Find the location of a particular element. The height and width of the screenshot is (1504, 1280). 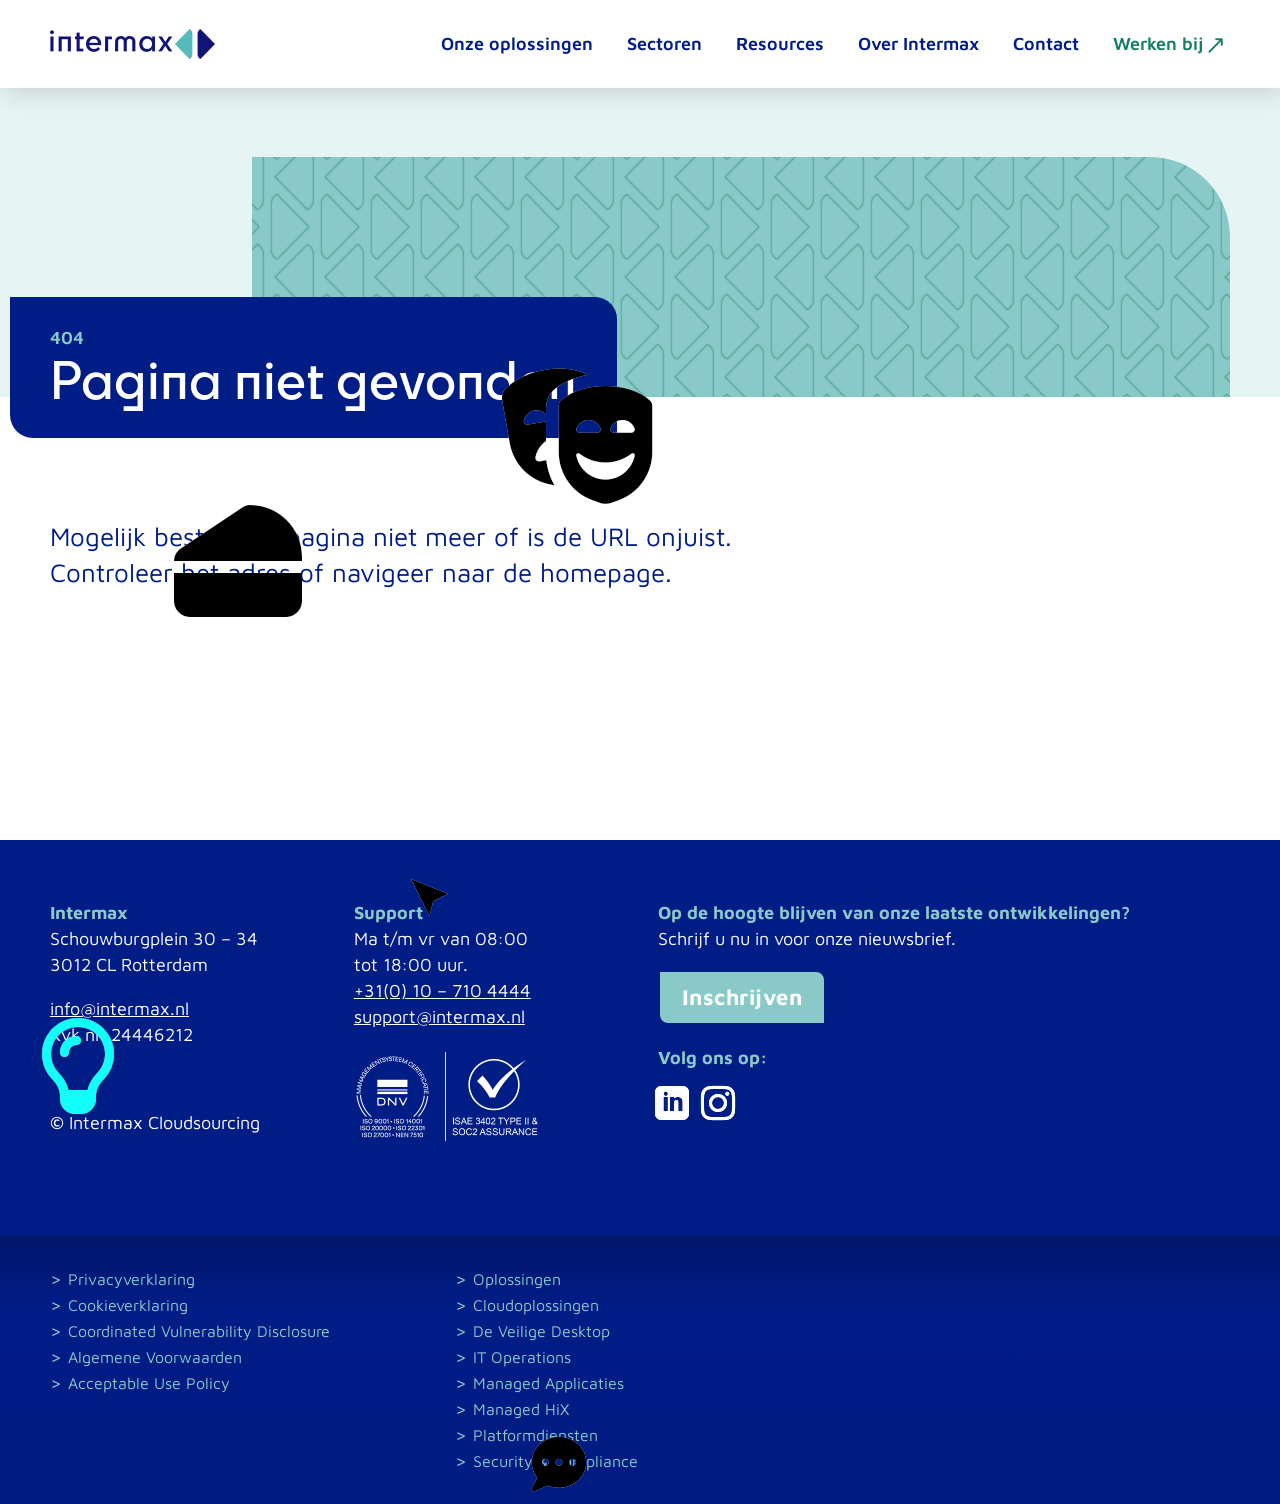

open chat or messaging is located at coordinates (559, 1464).